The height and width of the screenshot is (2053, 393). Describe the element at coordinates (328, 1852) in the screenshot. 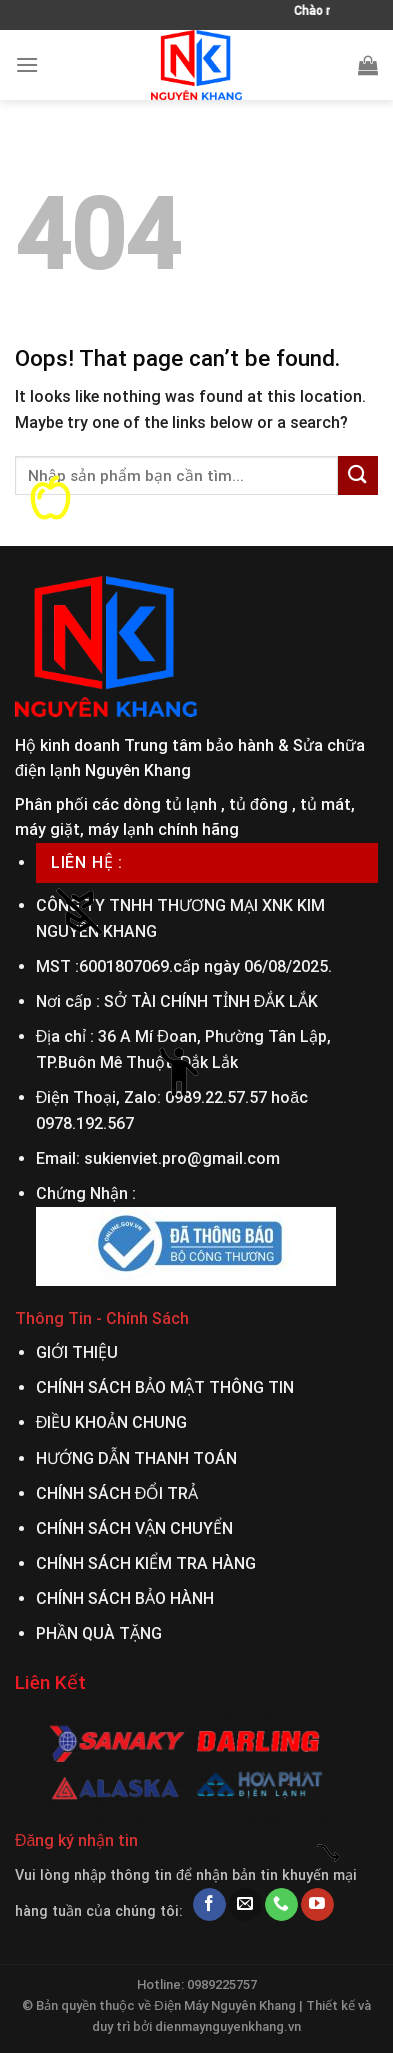

I see `indicates a declining trend or decrease in value` at that location.